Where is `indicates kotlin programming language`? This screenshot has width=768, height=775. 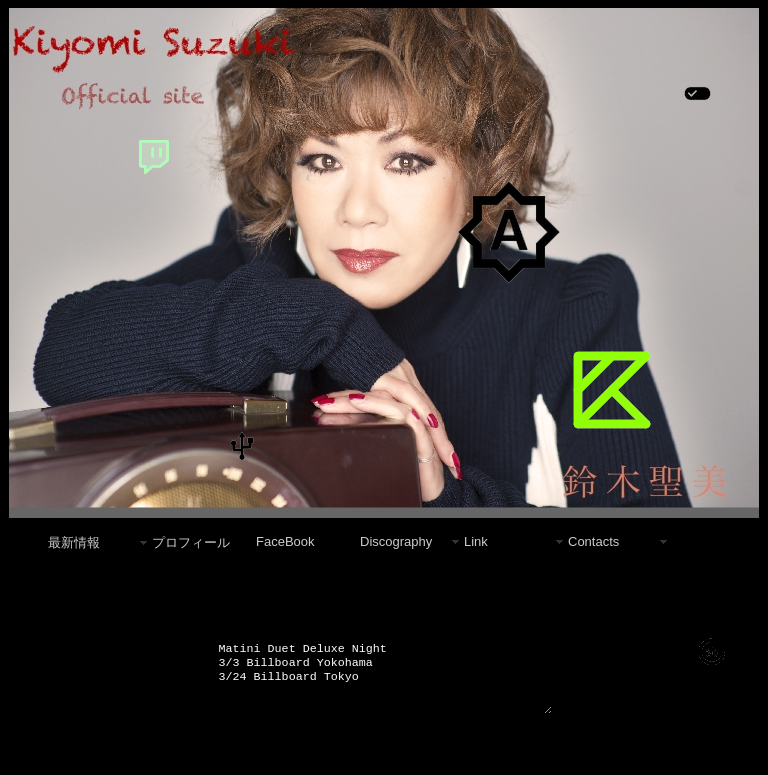 indicates kotlin programming language is located at coordinates (612, 390).